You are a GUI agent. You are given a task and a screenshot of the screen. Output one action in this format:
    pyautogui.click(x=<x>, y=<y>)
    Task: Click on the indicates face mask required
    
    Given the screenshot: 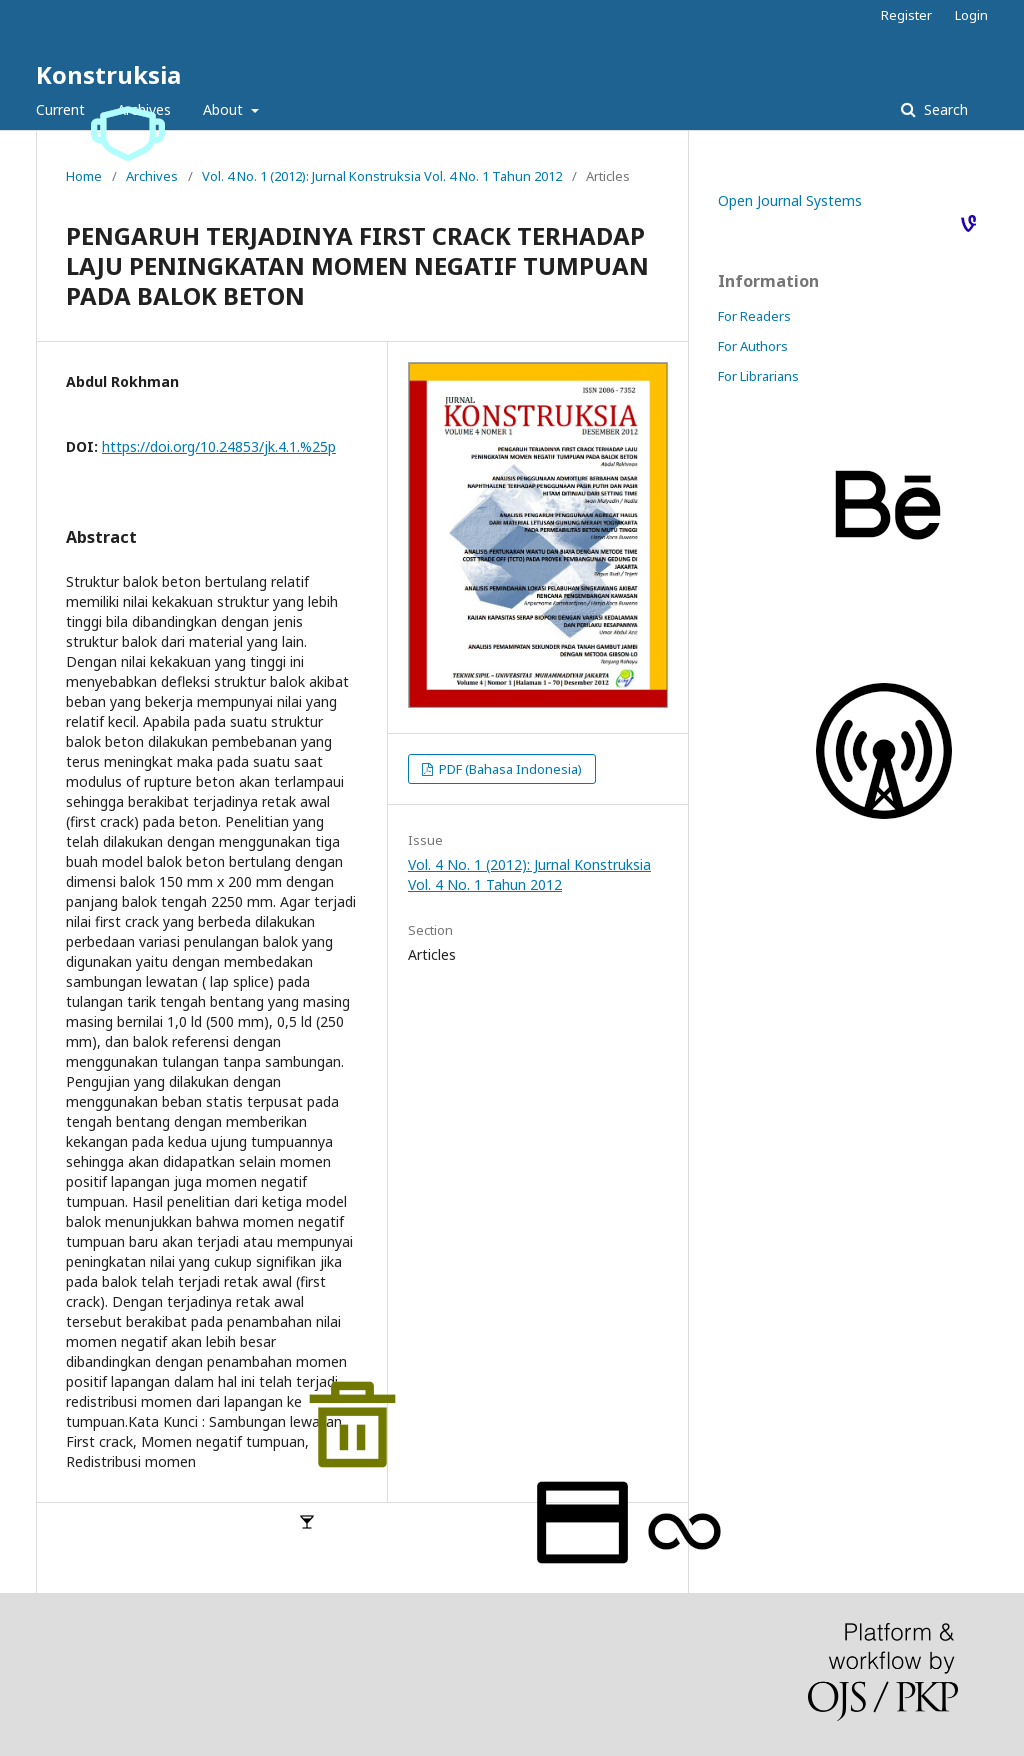 What is the action you would take?
    pyautogui.click(x=128, y=134)
    